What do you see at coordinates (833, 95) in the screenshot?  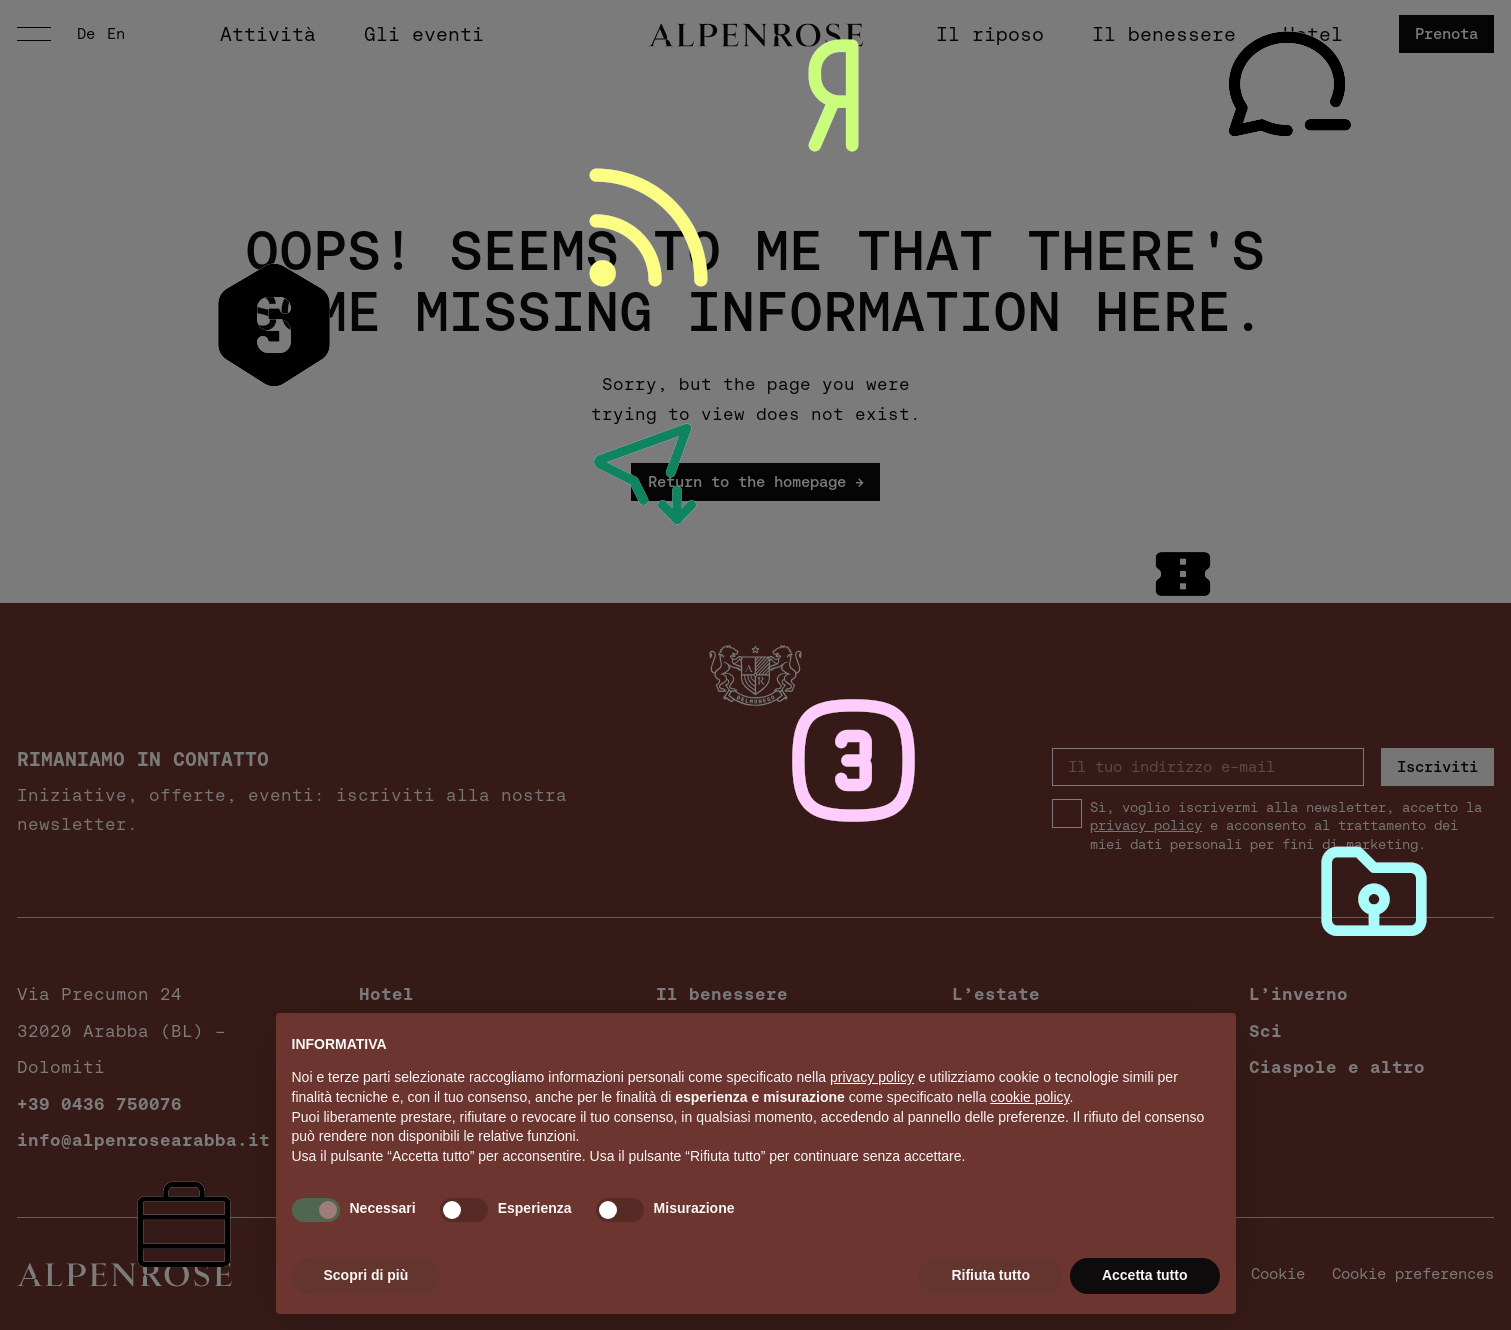 I see `open yandex app or services` at bounding box center [833, 95].